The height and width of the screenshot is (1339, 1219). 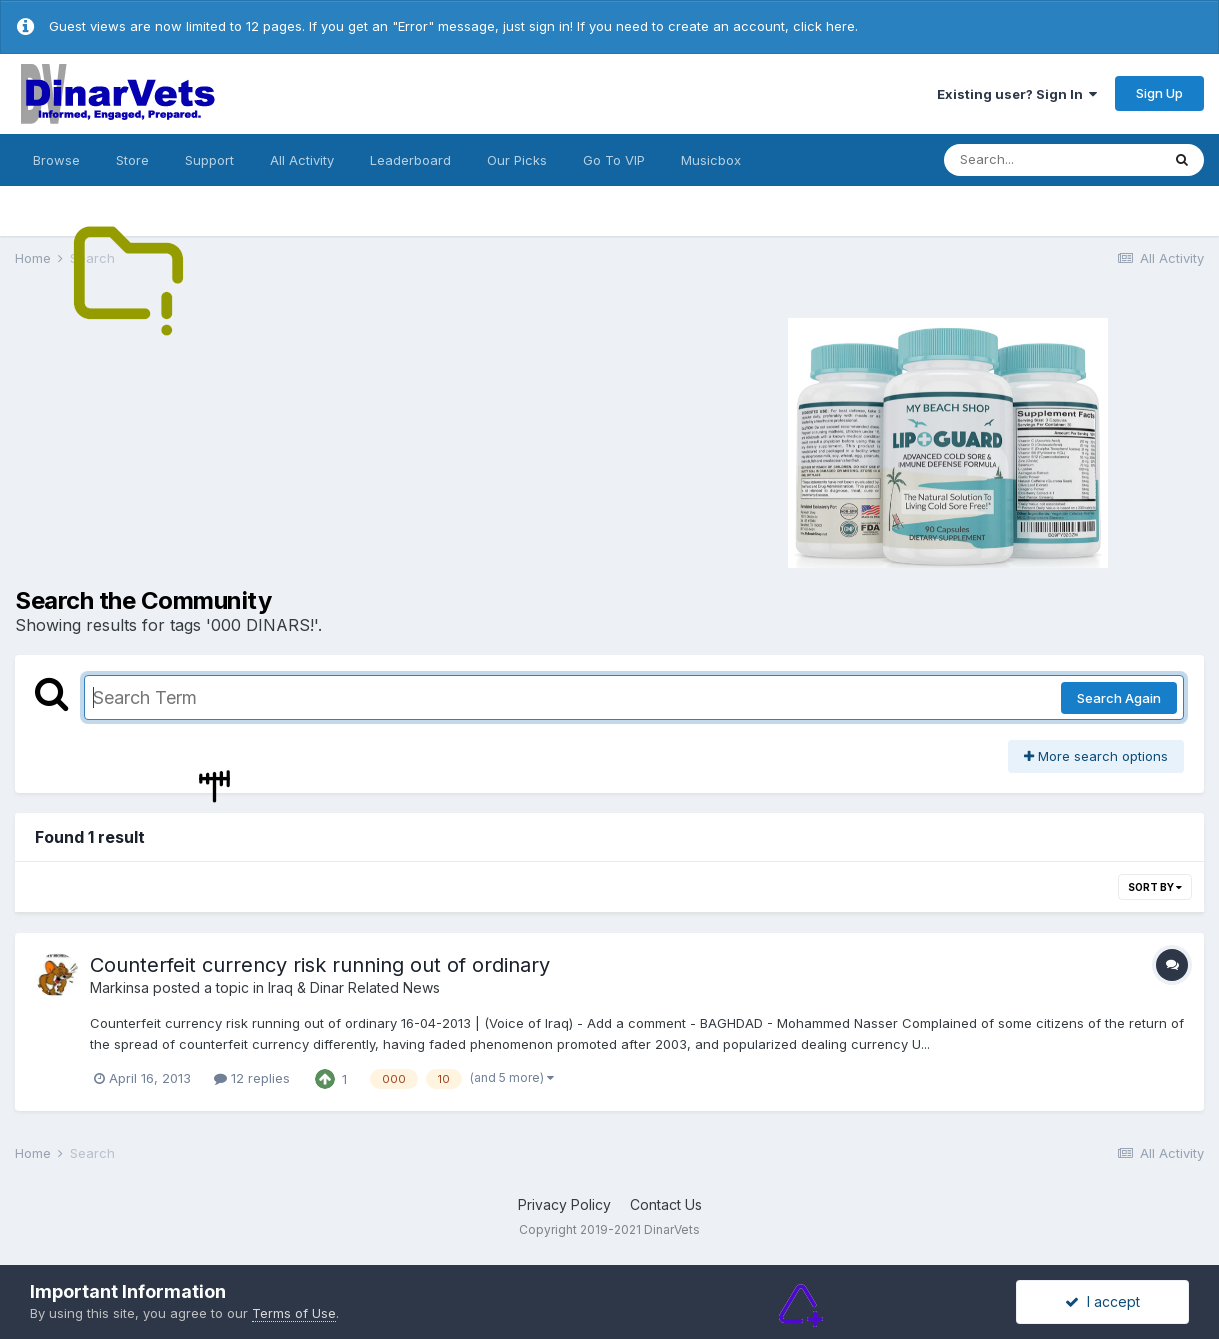 What do you see at coordinates (128, 275) in the screenshot?
I see `folder contains items requiring attention` at bounding box center [128, 275].